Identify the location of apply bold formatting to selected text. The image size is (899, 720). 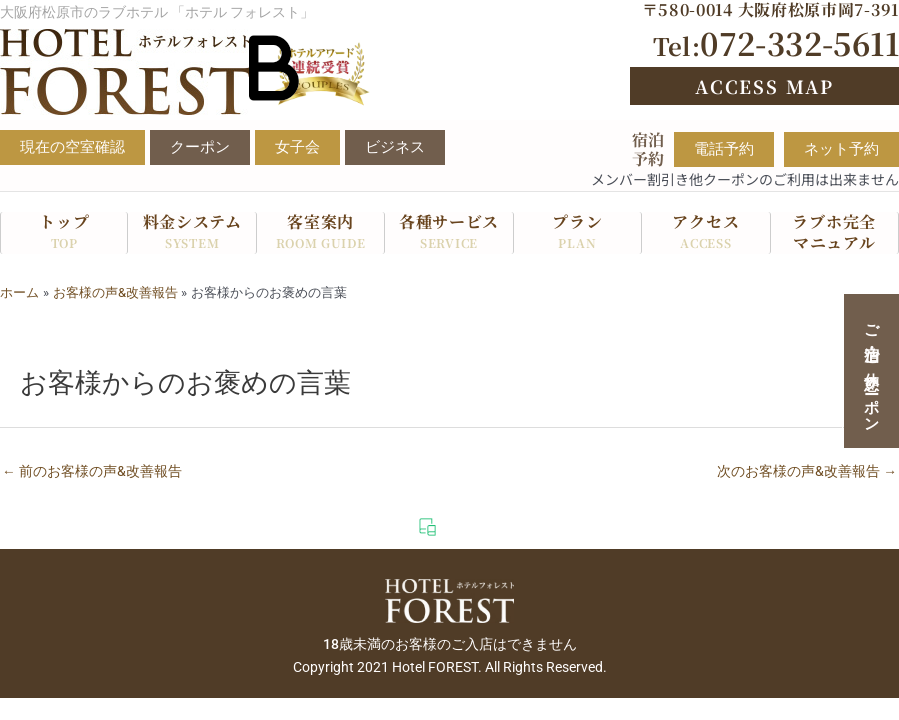
(272, 68).